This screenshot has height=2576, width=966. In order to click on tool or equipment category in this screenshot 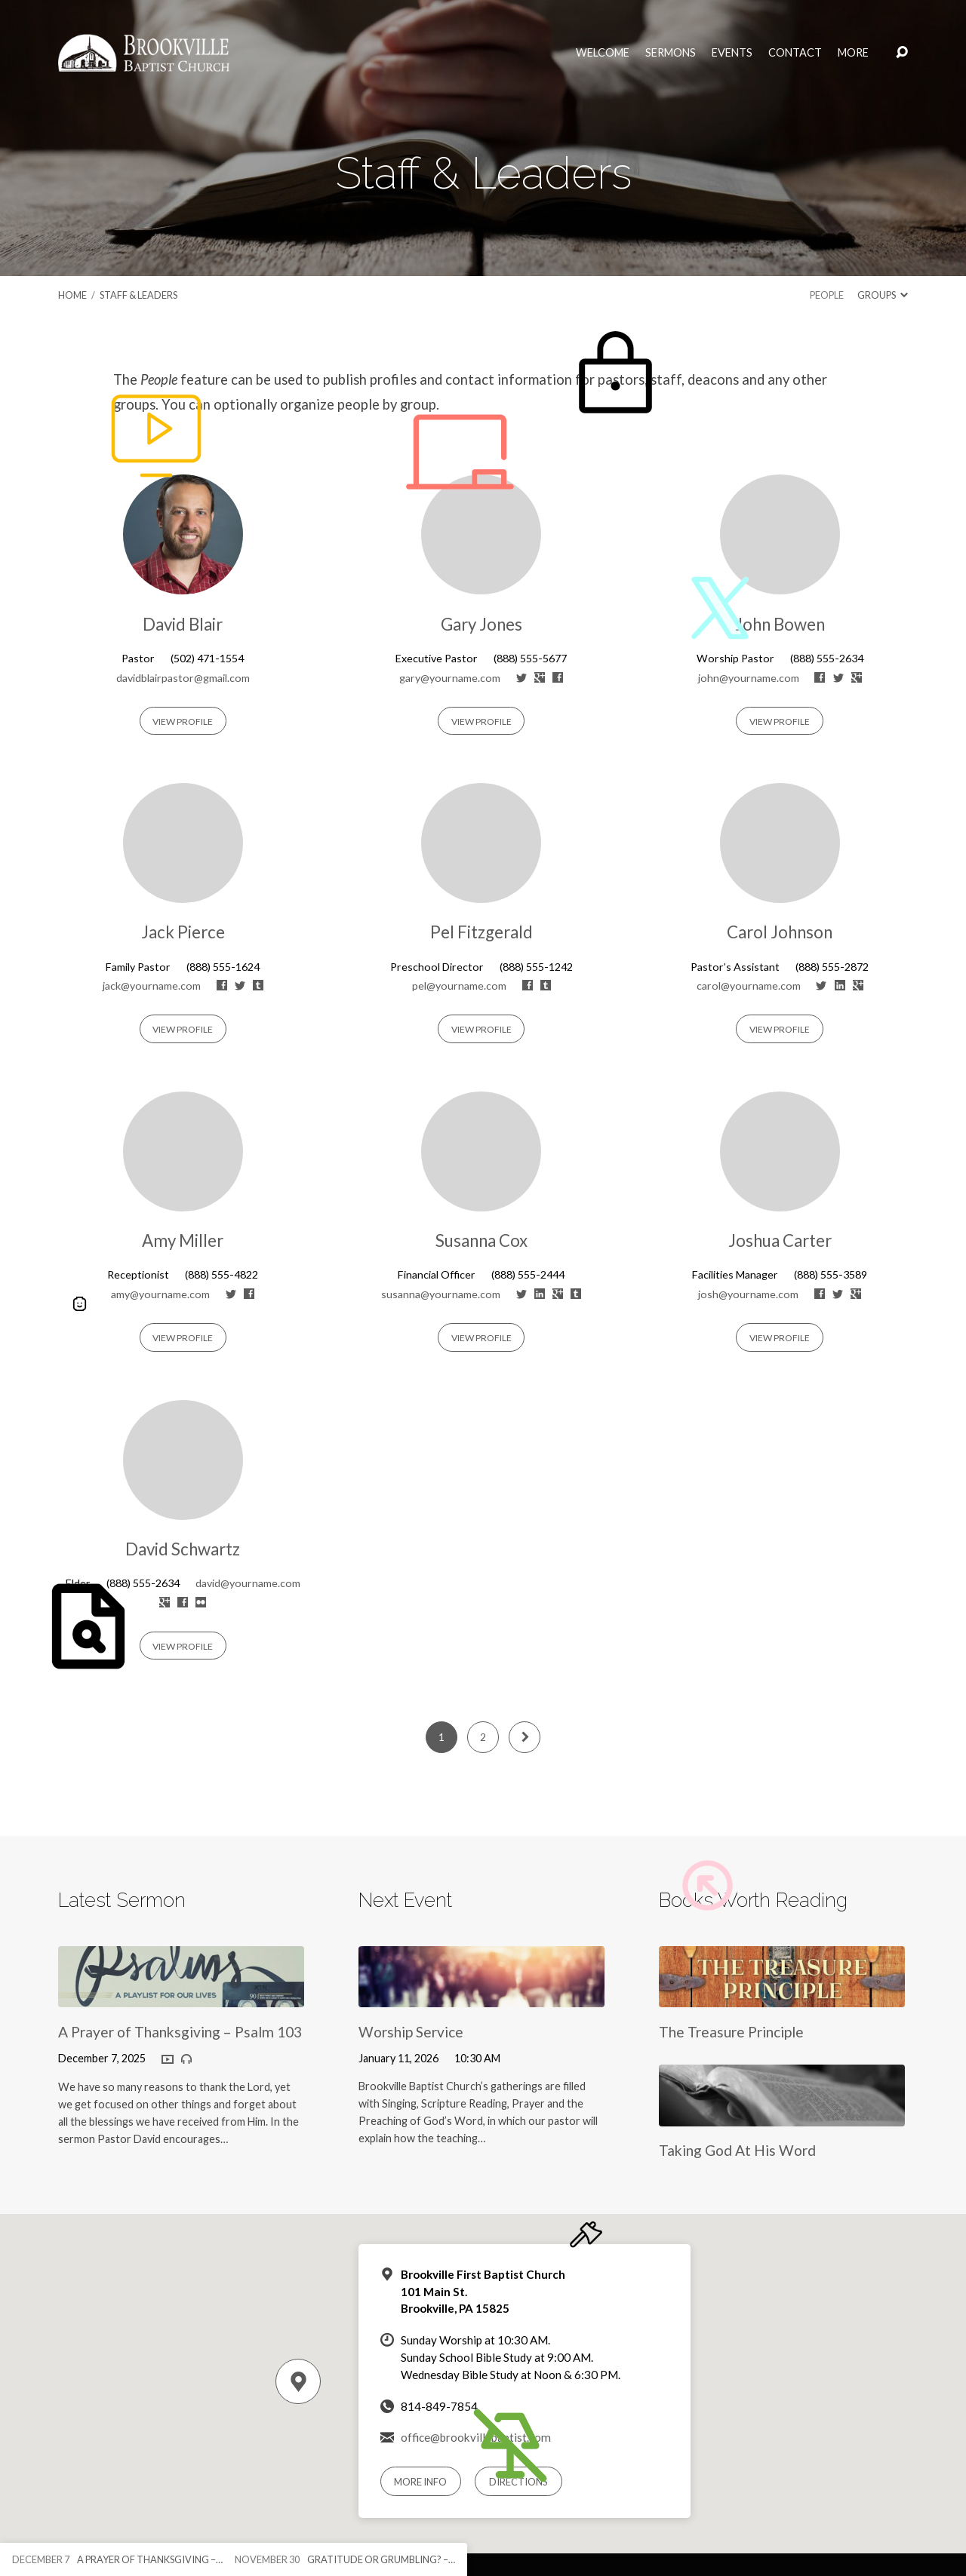, I will do `click(586, 2235)`.